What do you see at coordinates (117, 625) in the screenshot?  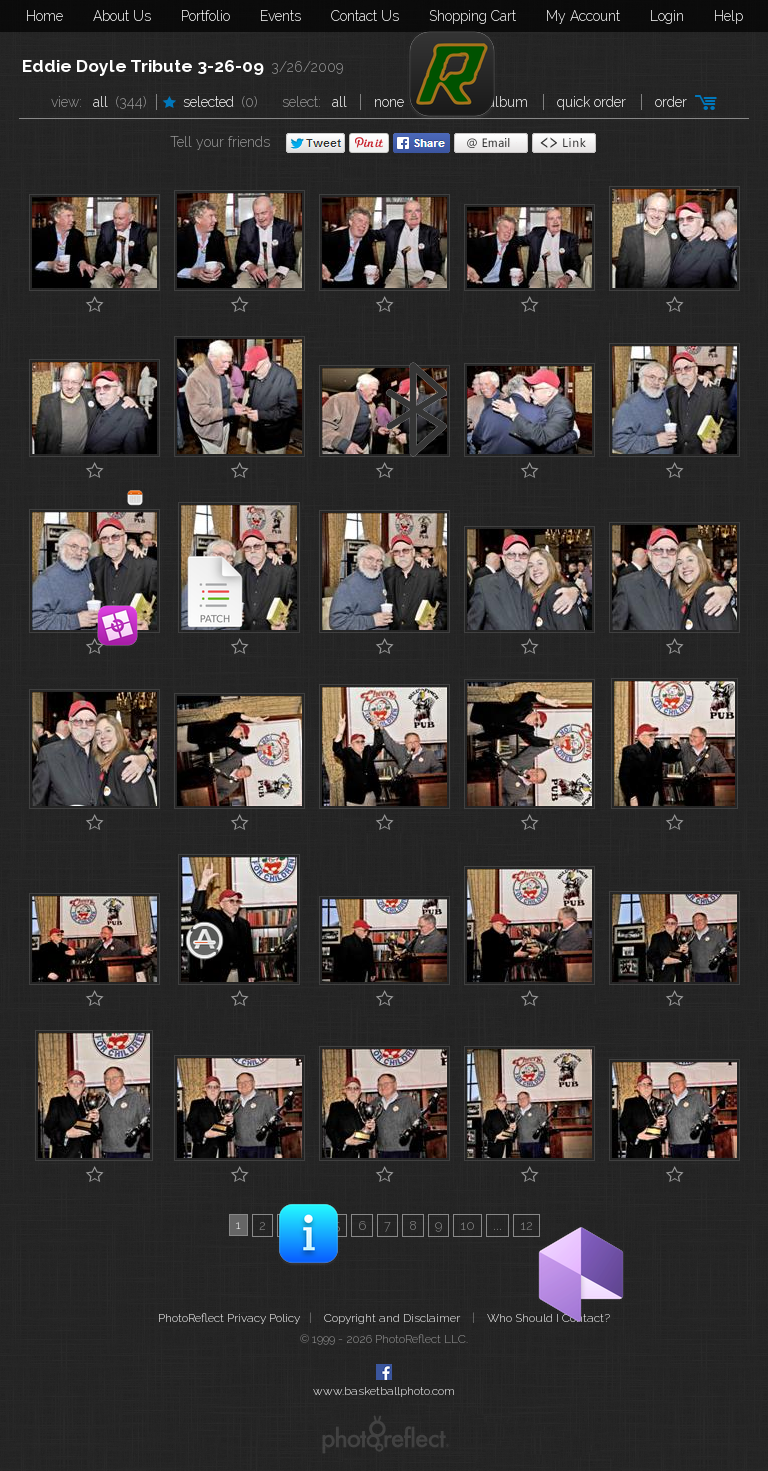 I see `open wallstreet control app` at bounding box center [117, 625].